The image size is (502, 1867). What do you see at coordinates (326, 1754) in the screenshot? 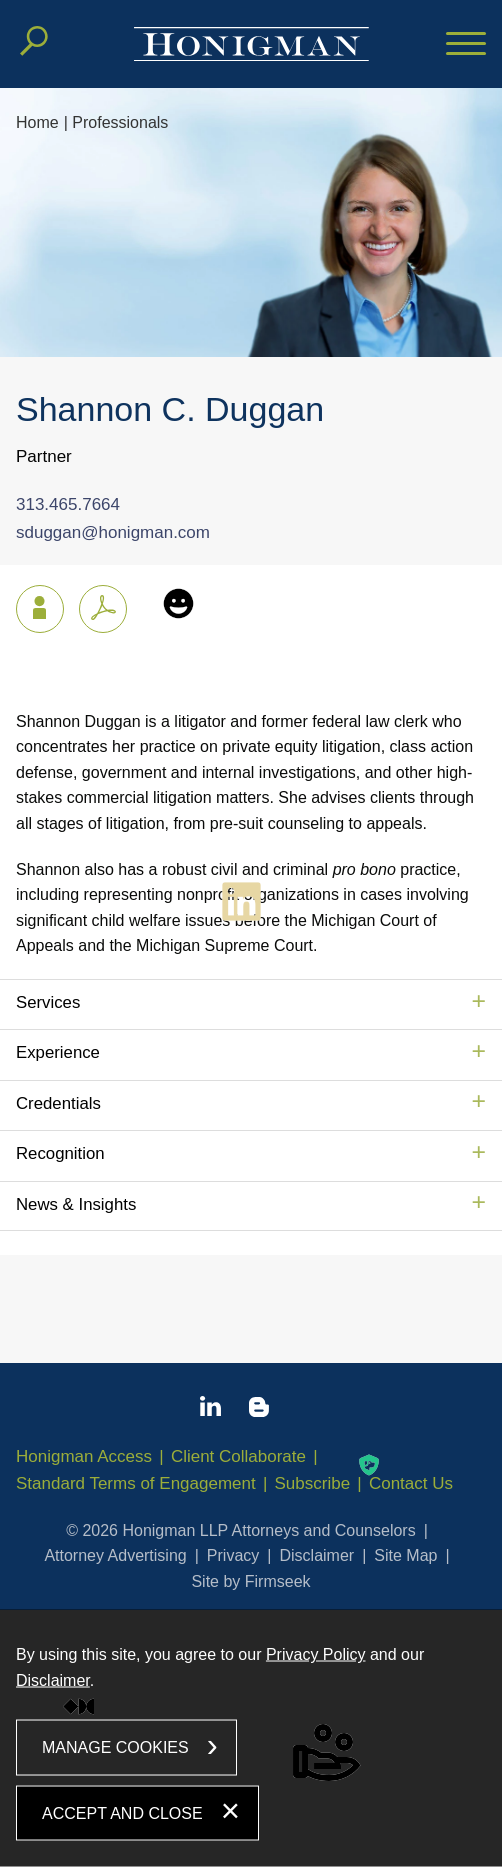
I see `make a payment or tip` at bounding box center [326, 1754].